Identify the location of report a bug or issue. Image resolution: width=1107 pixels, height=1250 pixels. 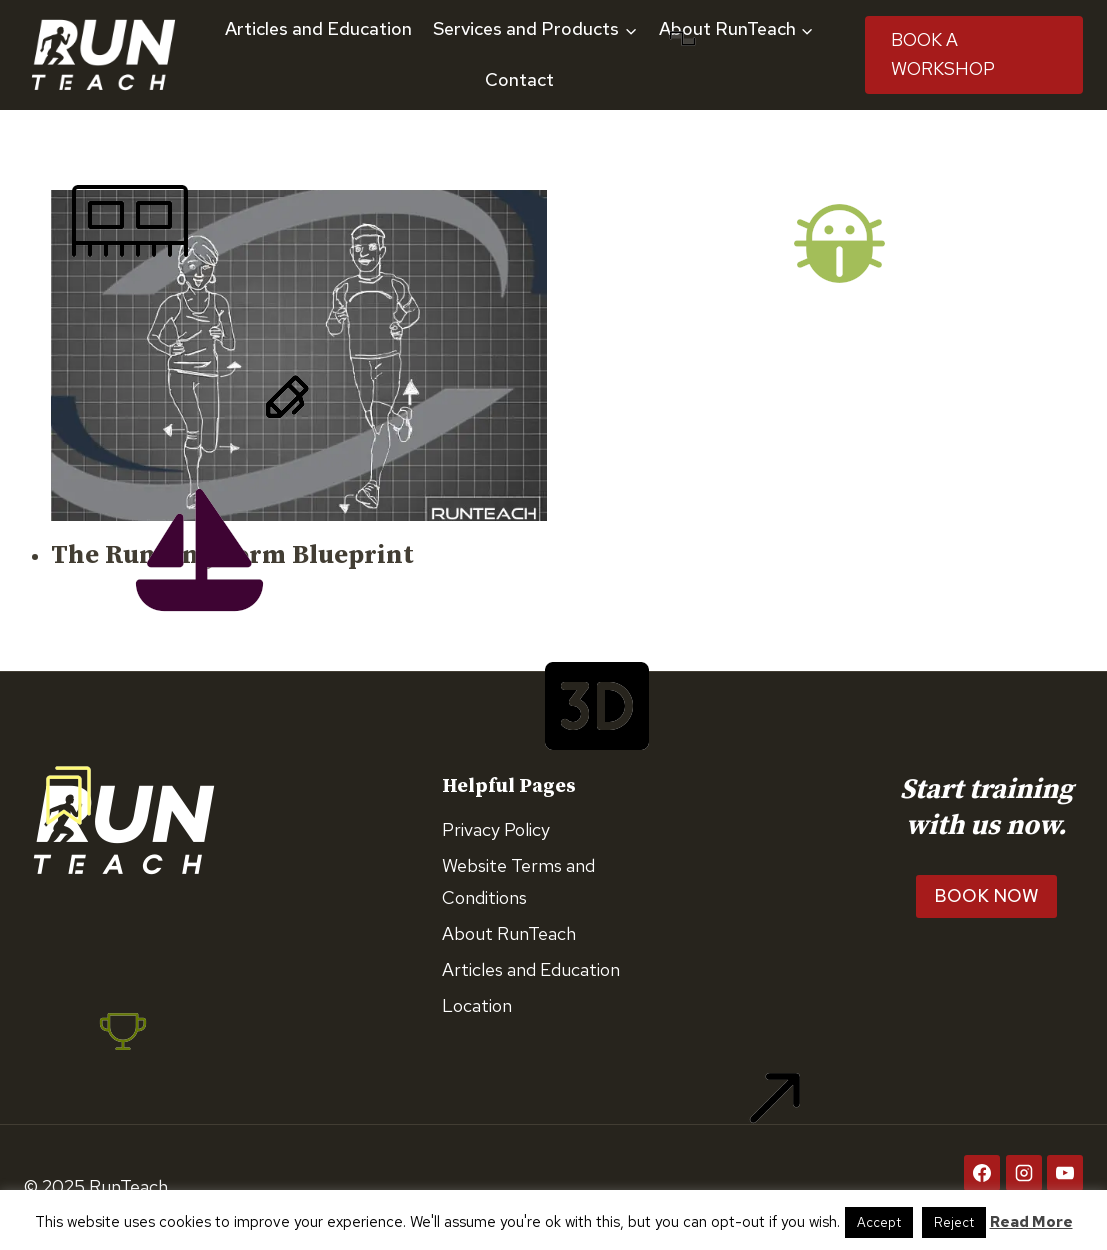
(839, 243).